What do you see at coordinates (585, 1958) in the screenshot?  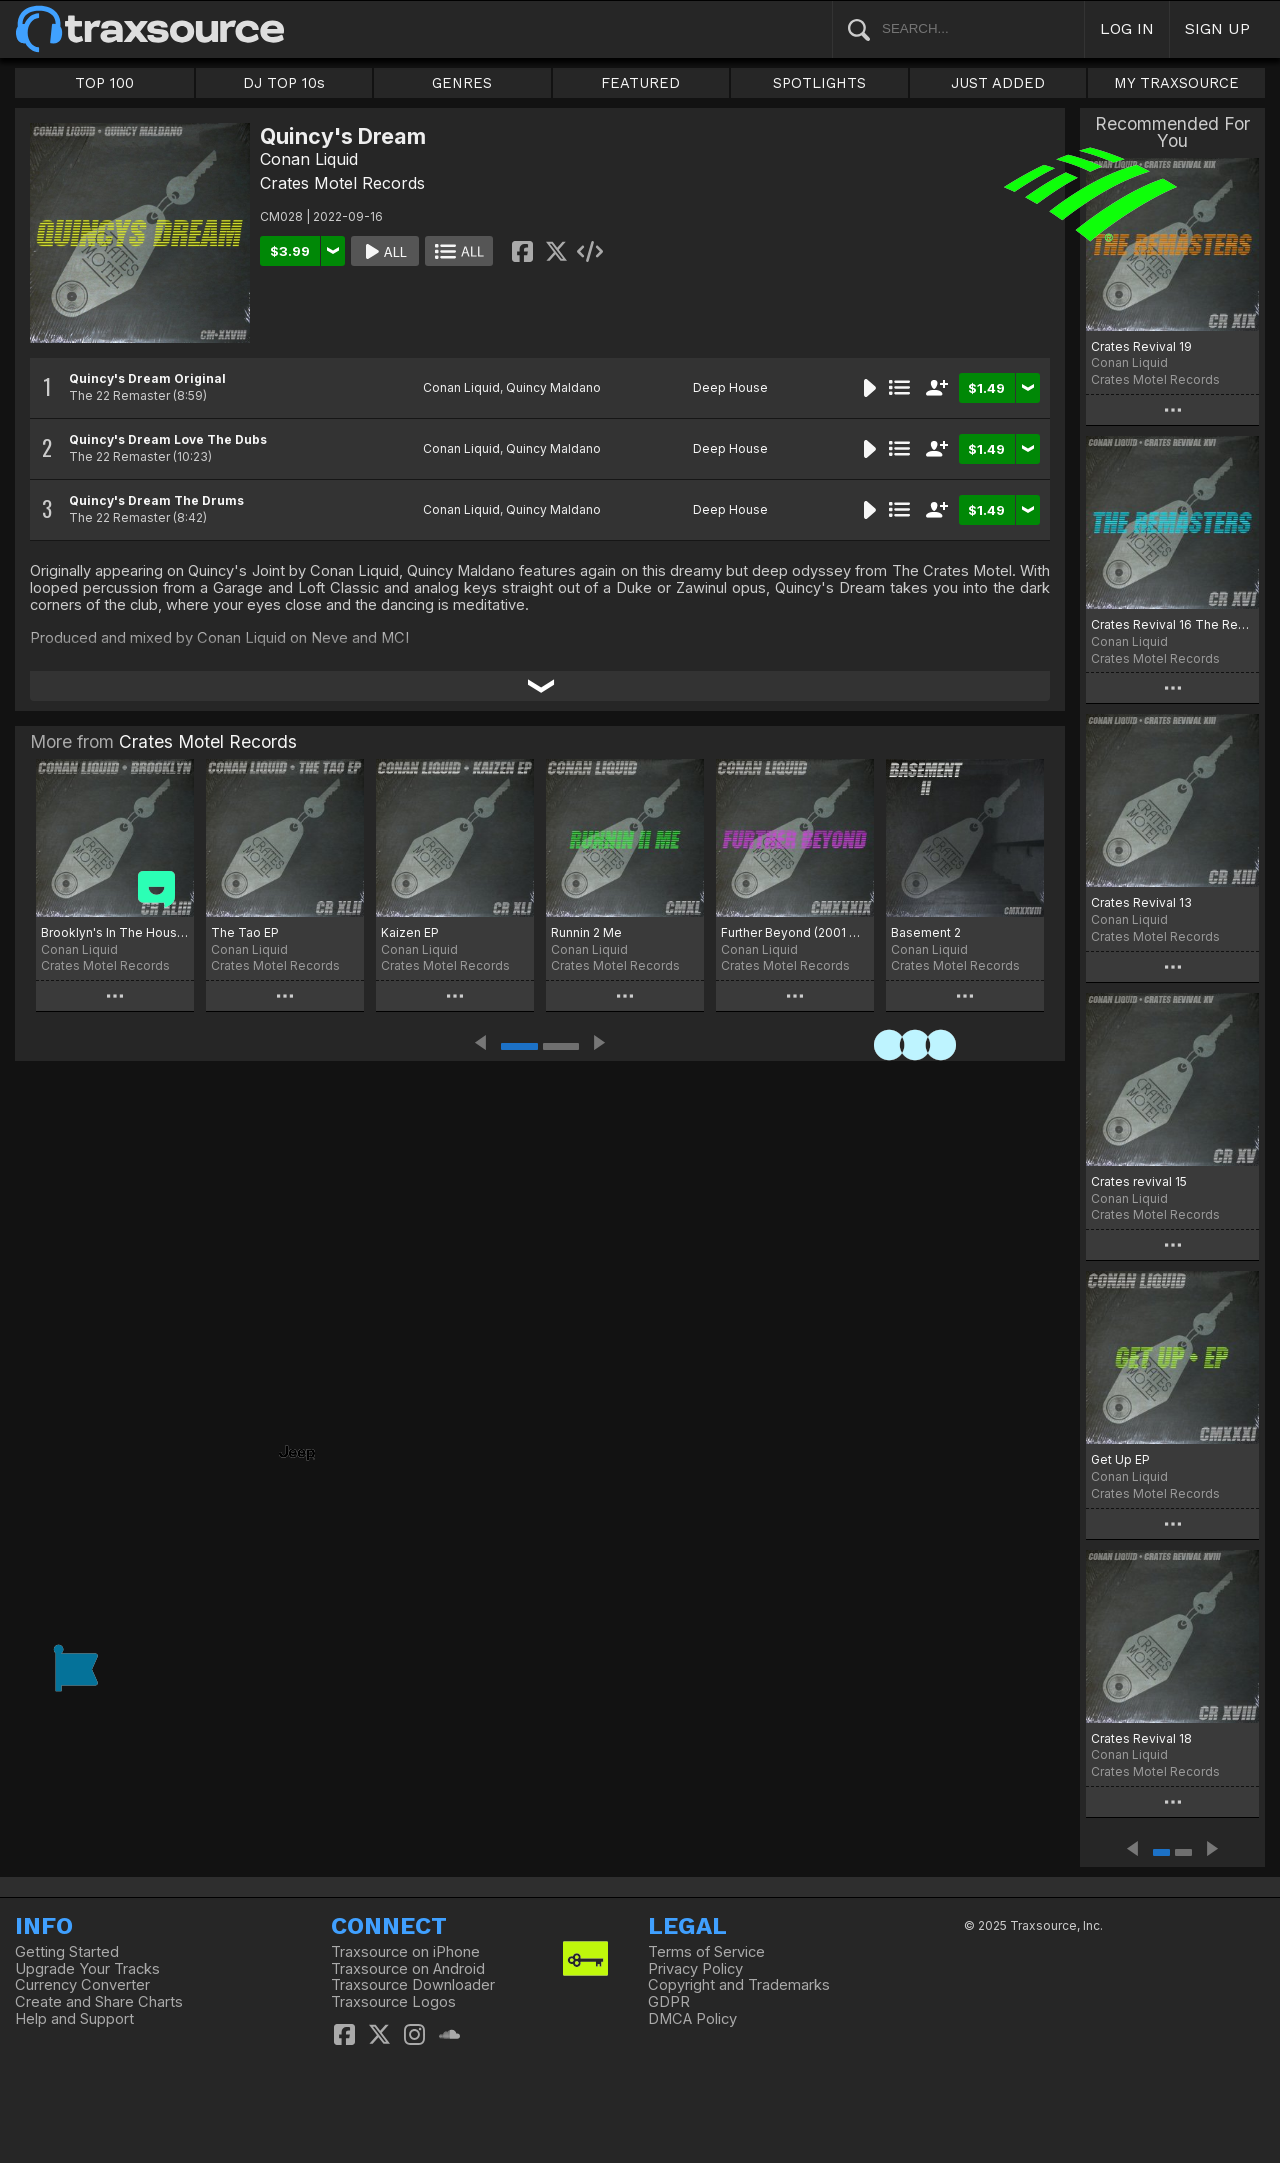 I see `coppel company logo` at bounding box center [585, 1958].